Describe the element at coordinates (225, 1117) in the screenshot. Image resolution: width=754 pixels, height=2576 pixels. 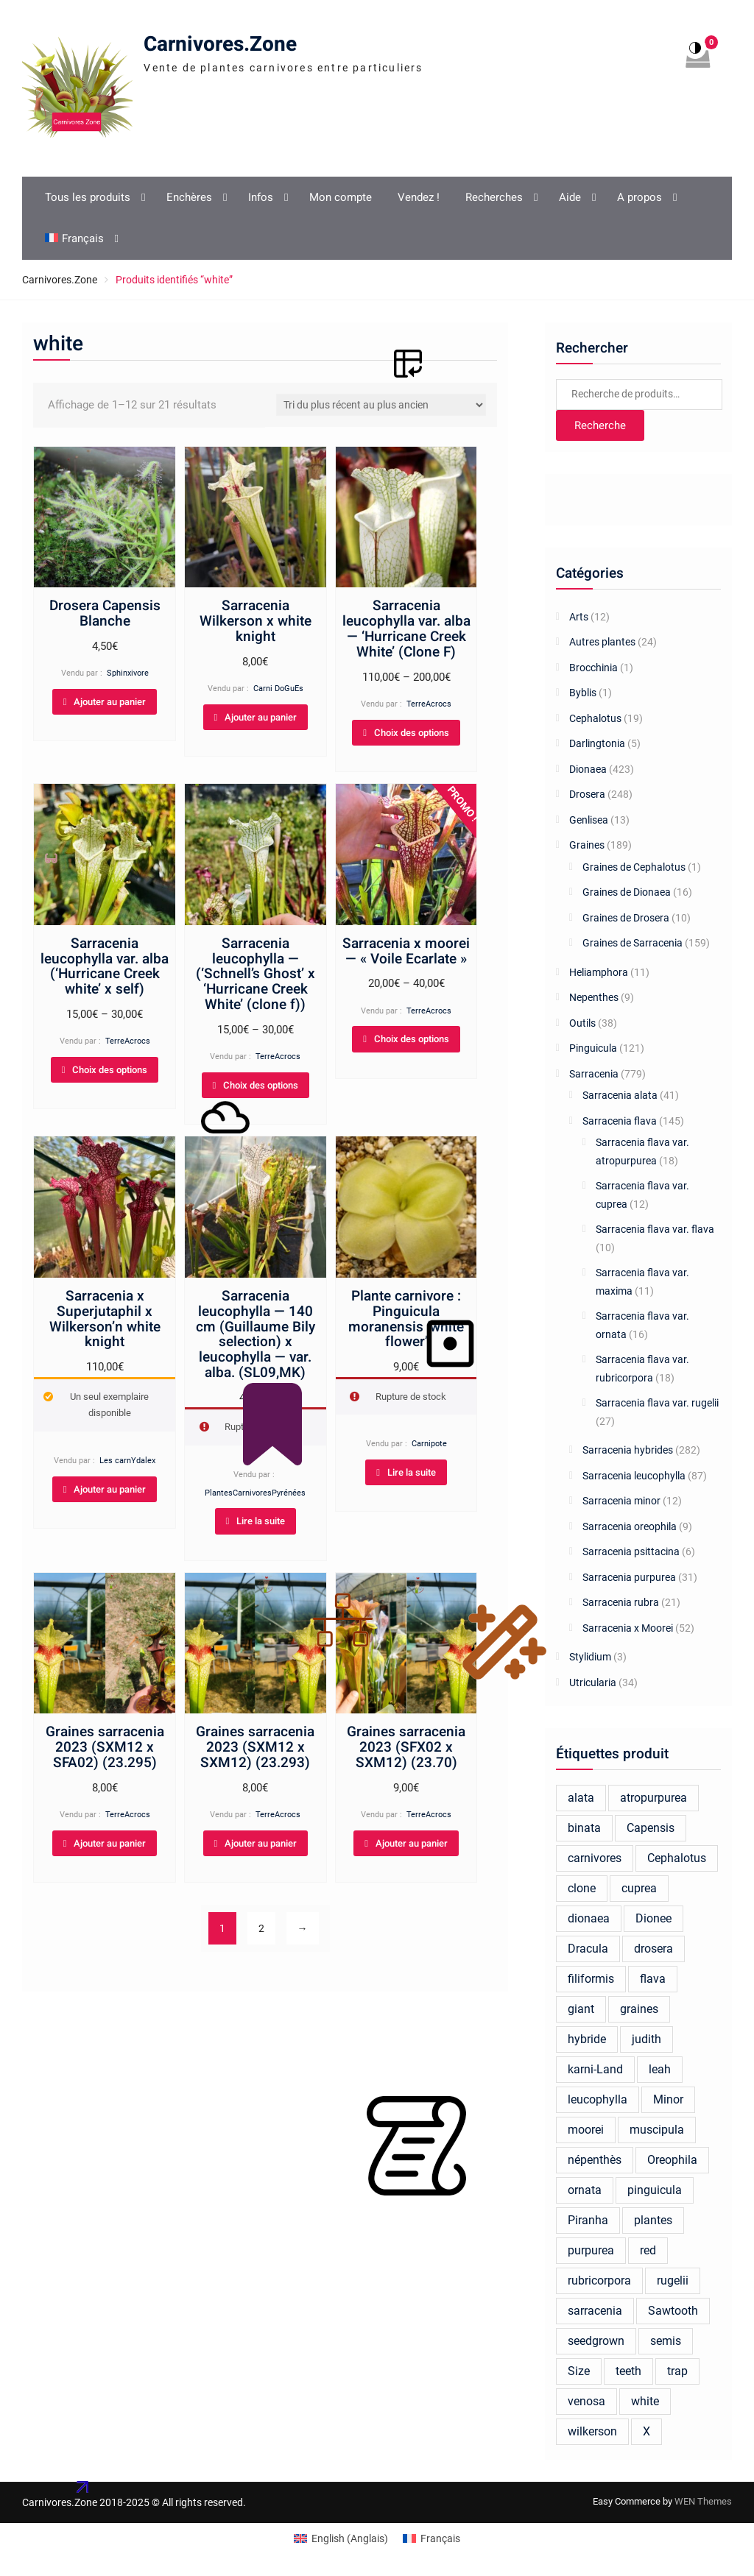
I see `indicates cloud storage or services` at that location.